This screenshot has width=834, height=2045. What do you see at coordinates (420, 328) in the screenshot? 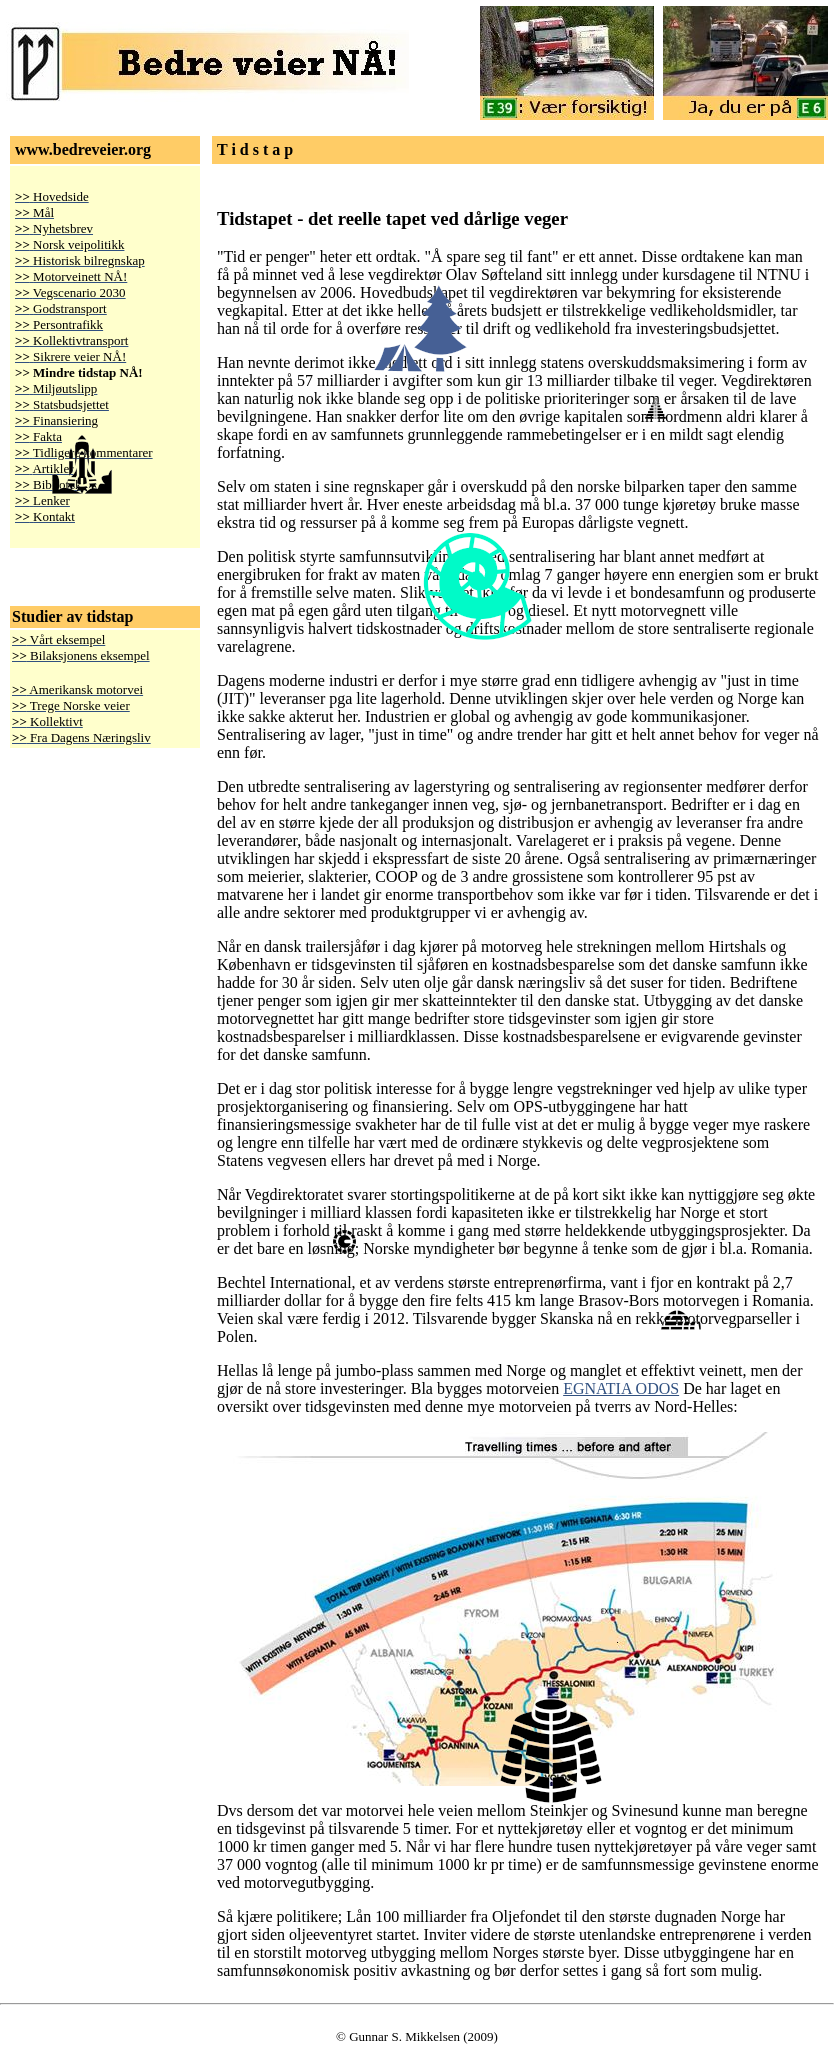
I see `set up camp in a forest area` at bounding box center [420, 328].